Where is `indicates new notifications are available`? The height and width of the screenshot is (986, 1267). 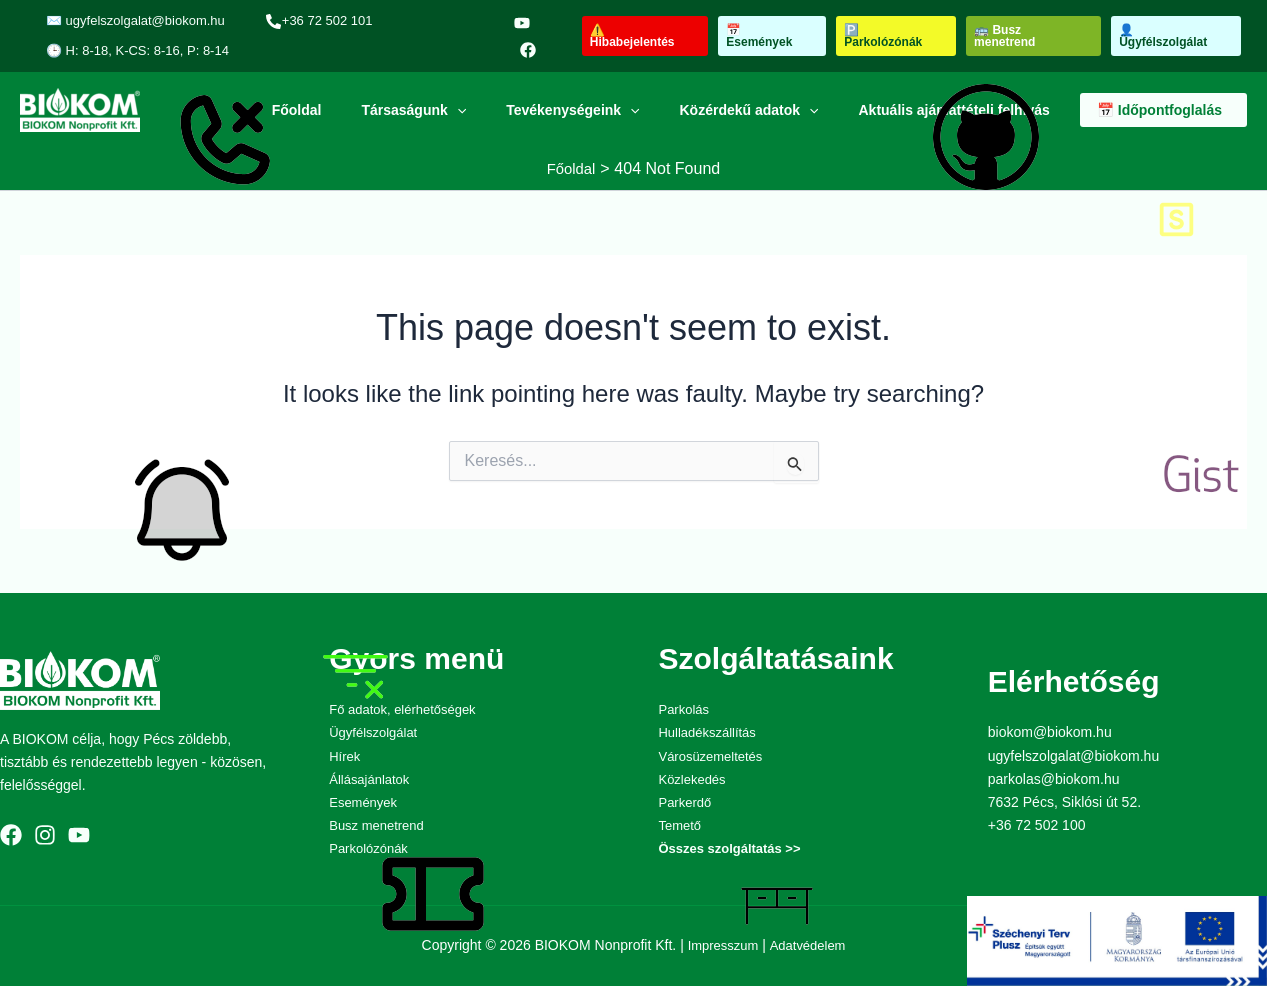 indicates new notifications are available is located at coordinates (182, 512).